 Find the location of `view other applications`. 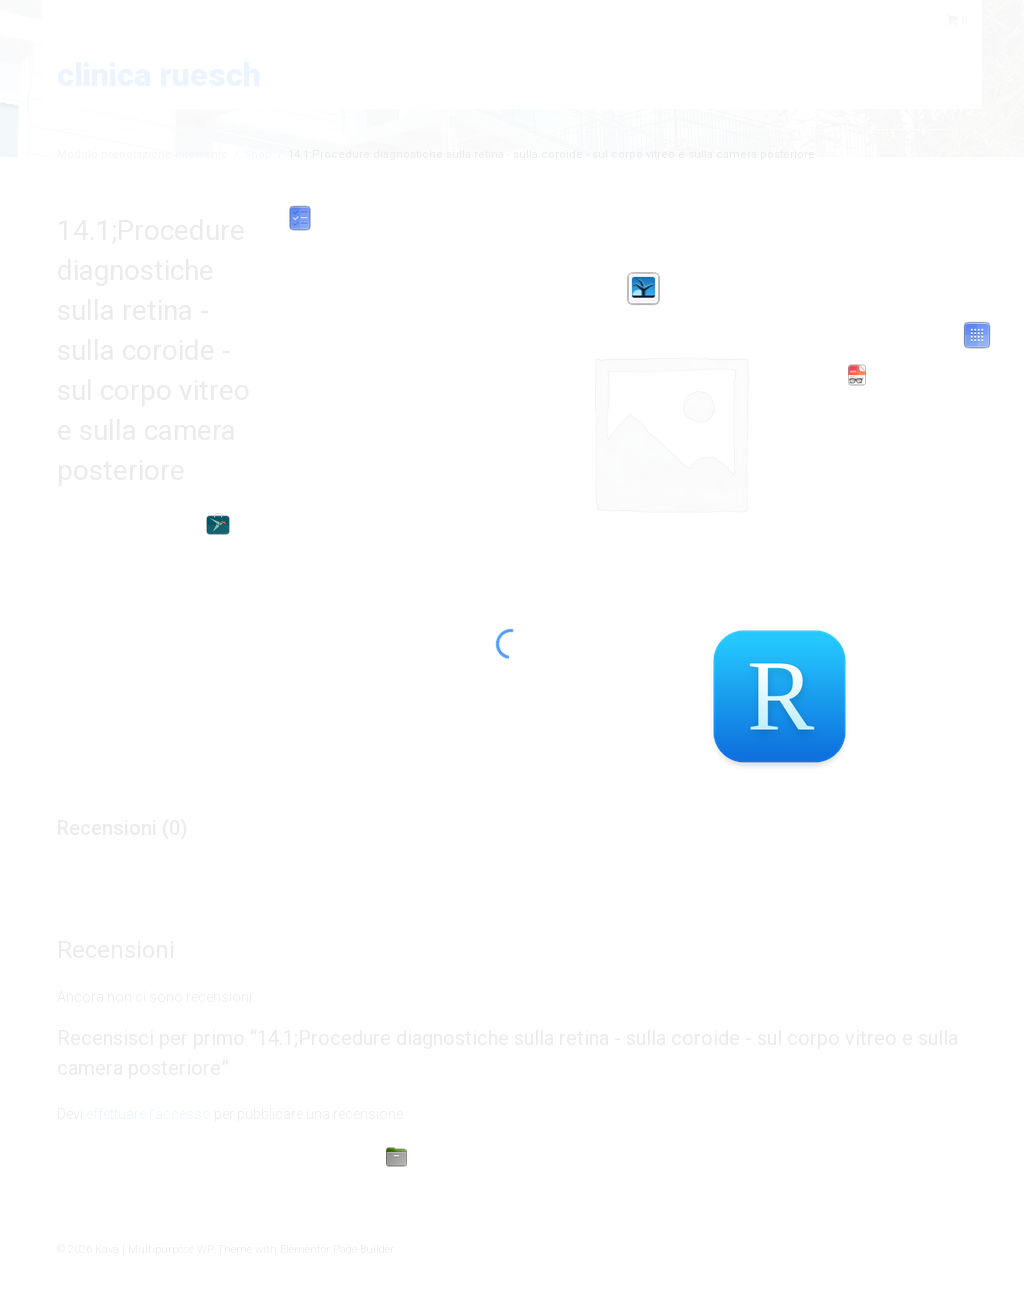

view other applications is located at coordinates (977, 335).